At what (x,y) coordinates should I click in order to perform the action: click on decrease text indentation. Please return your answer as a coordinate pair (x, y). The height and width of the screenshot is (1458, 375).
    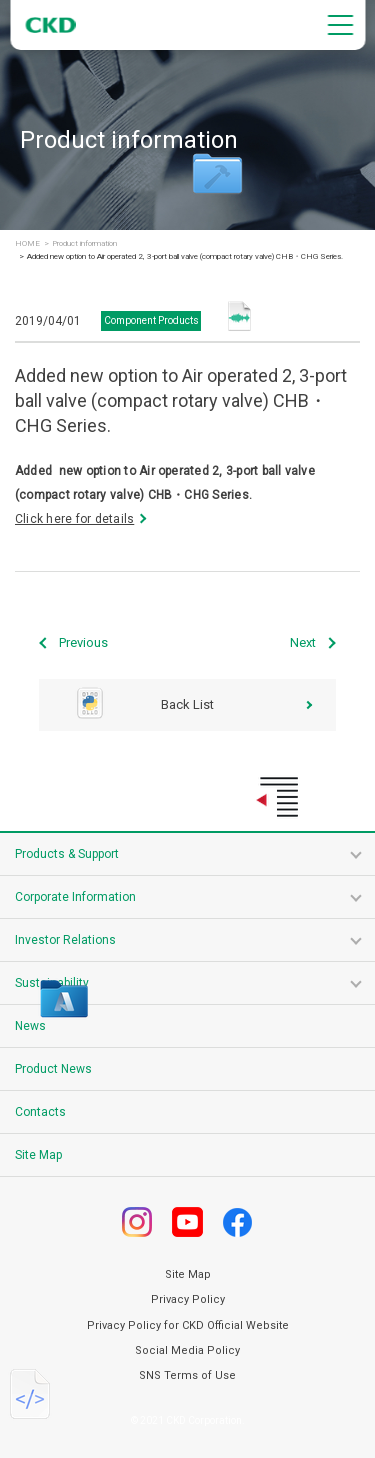
    Looking at the image, I should click on (277, 798).